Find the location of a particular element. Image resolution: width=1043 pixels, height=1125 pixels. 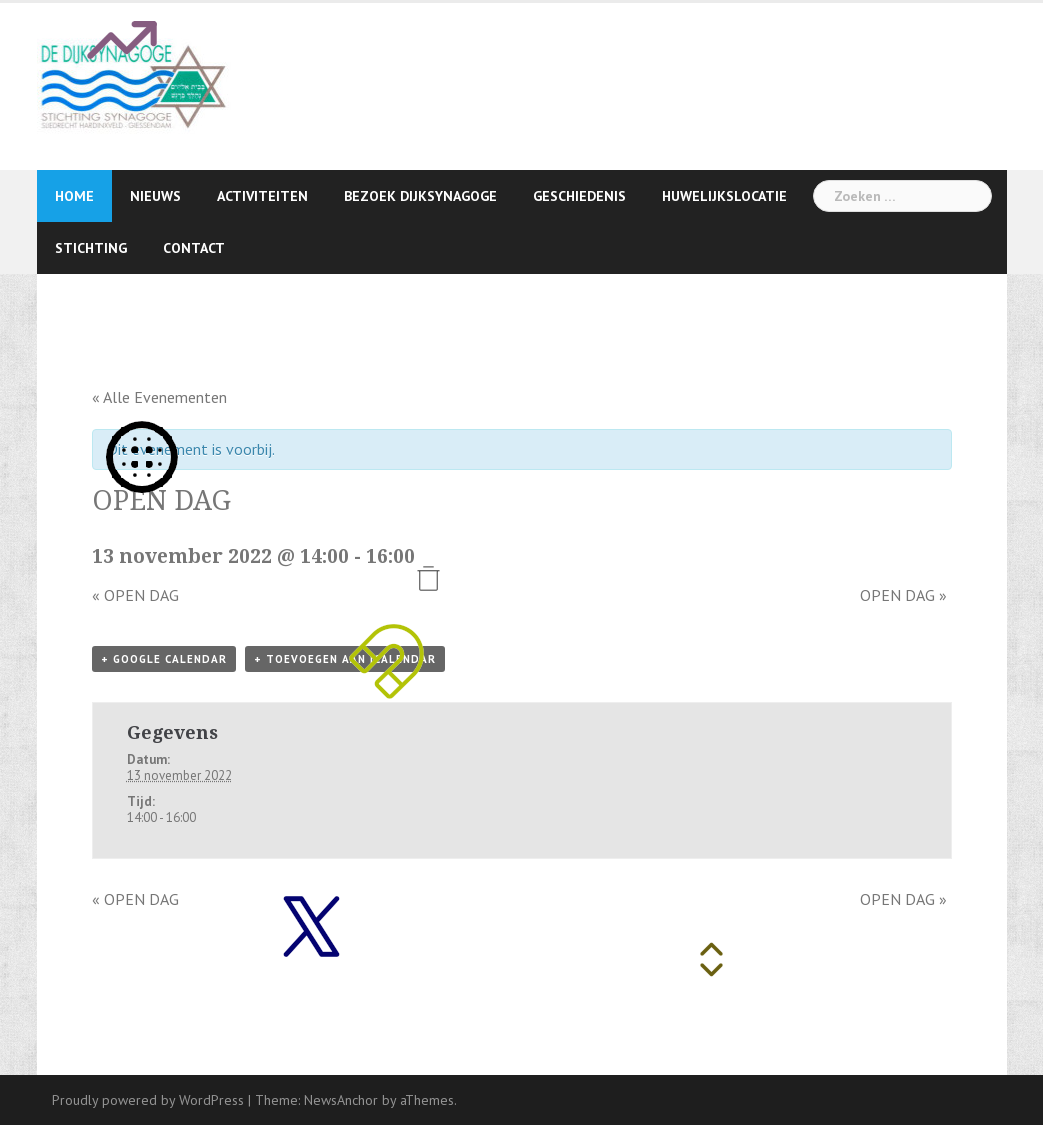

share to X (formerly Twitter) is located at coordinates (311, 926).